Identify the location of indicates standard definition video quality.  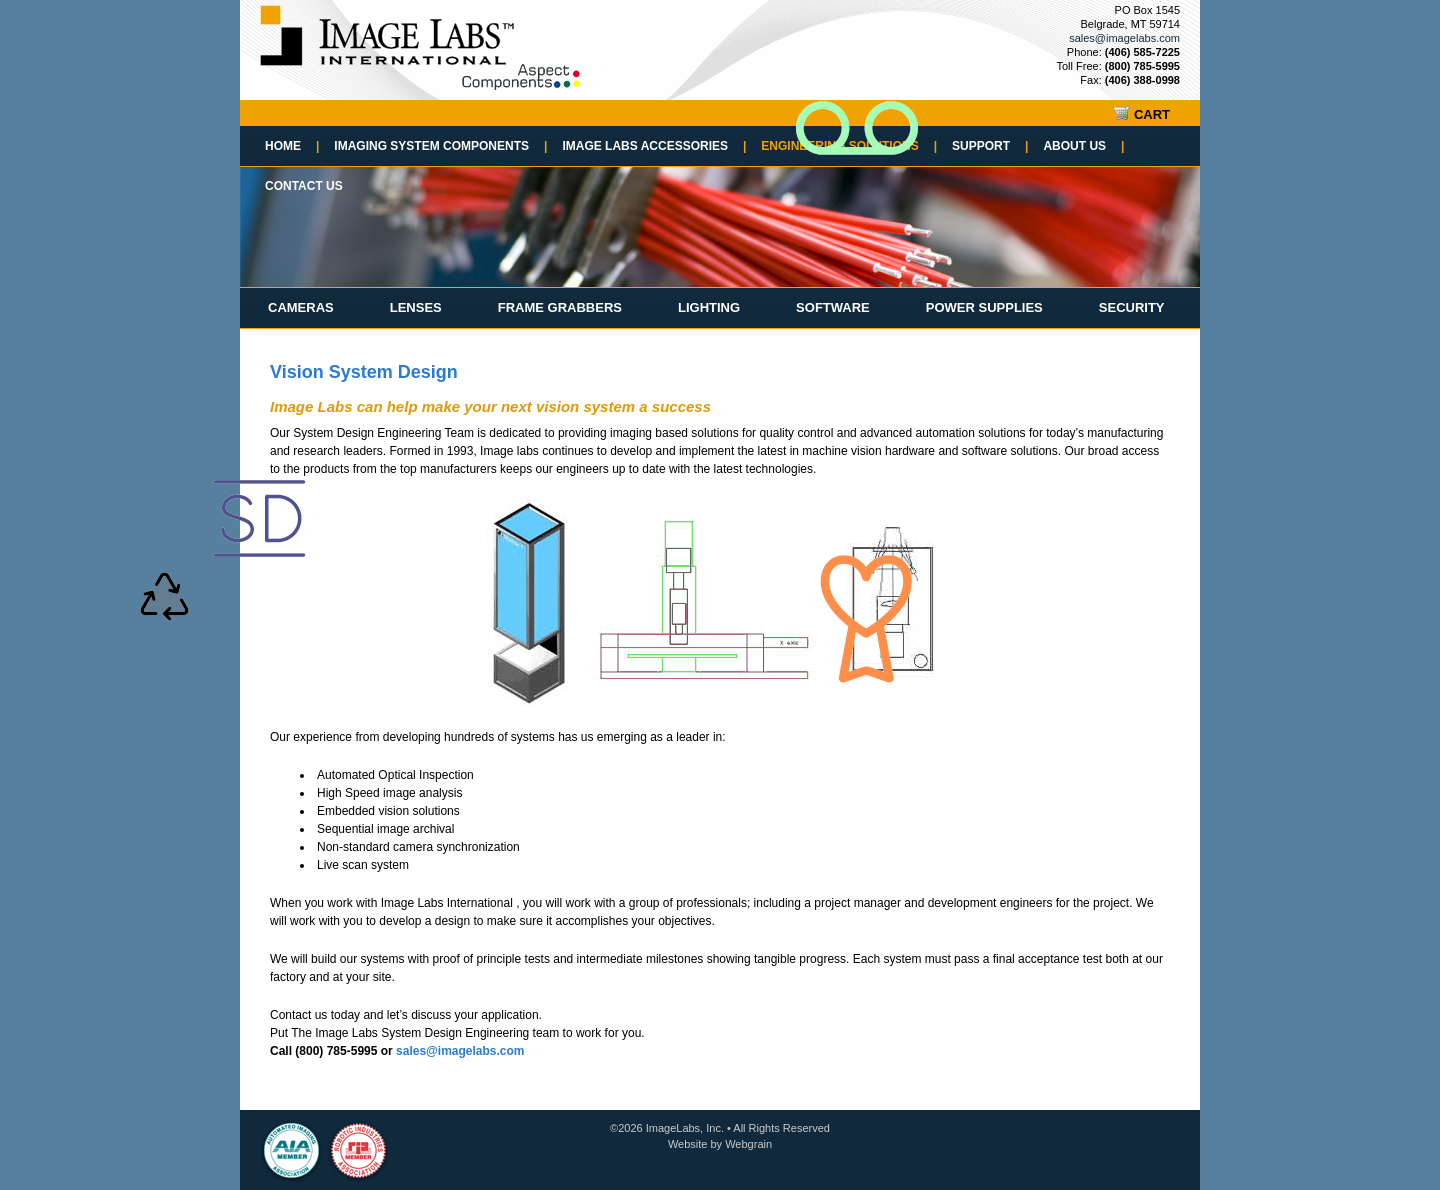
(259, 518).